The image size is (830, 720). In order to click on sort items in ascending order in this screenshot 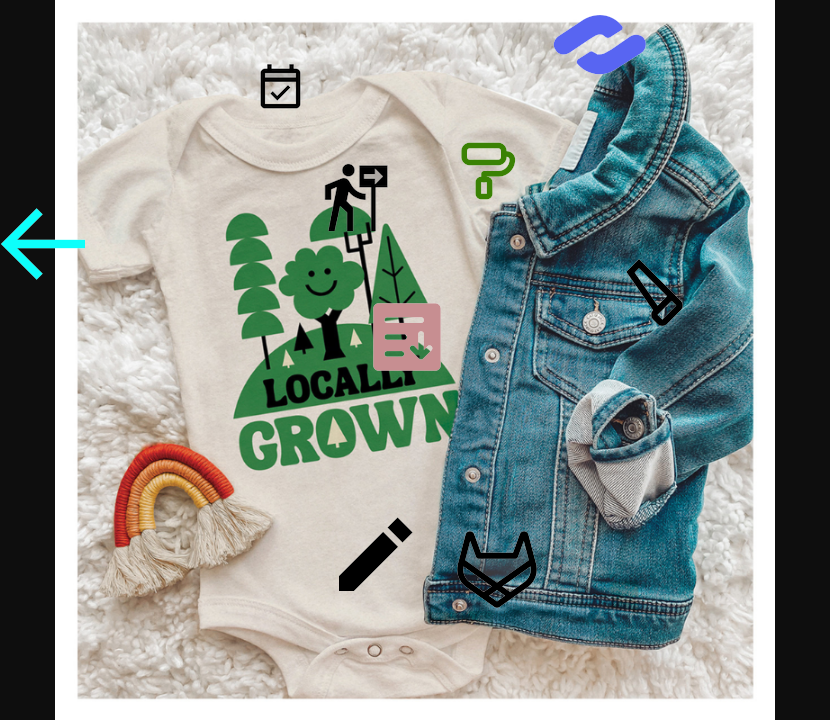, I will do `click(407, 337)`.